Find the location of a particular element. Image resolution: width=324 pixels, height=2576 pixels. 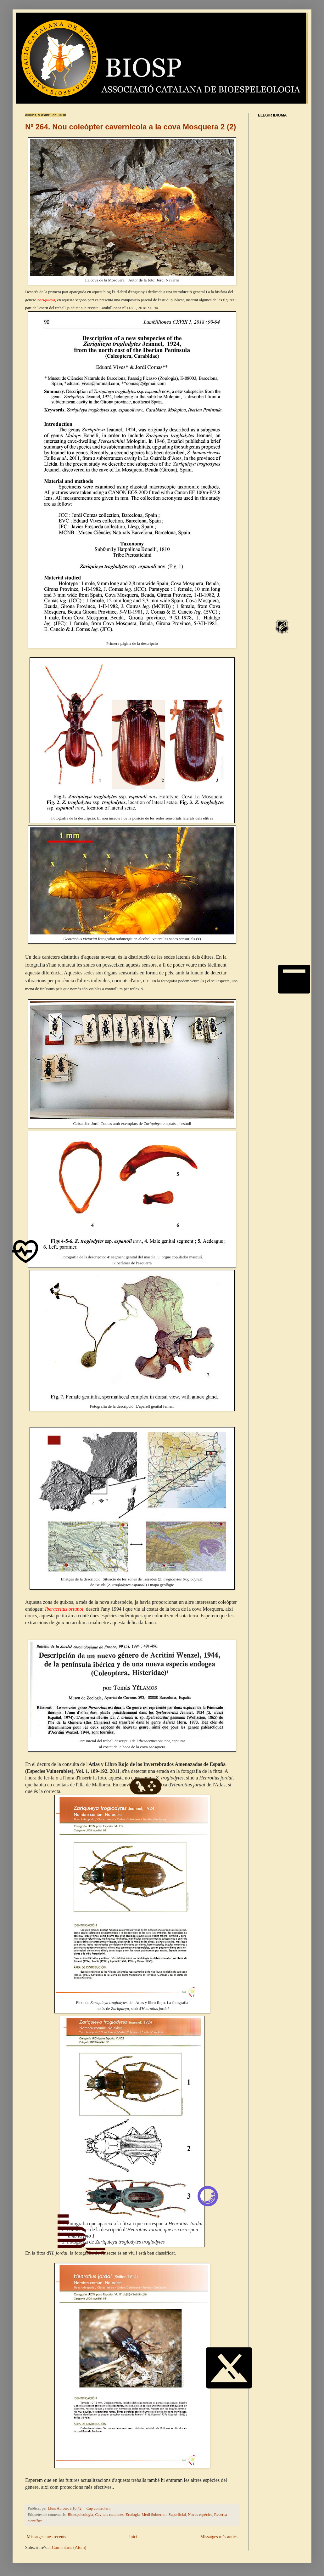

switch to top panel layout is located at coordinates (294, 979).